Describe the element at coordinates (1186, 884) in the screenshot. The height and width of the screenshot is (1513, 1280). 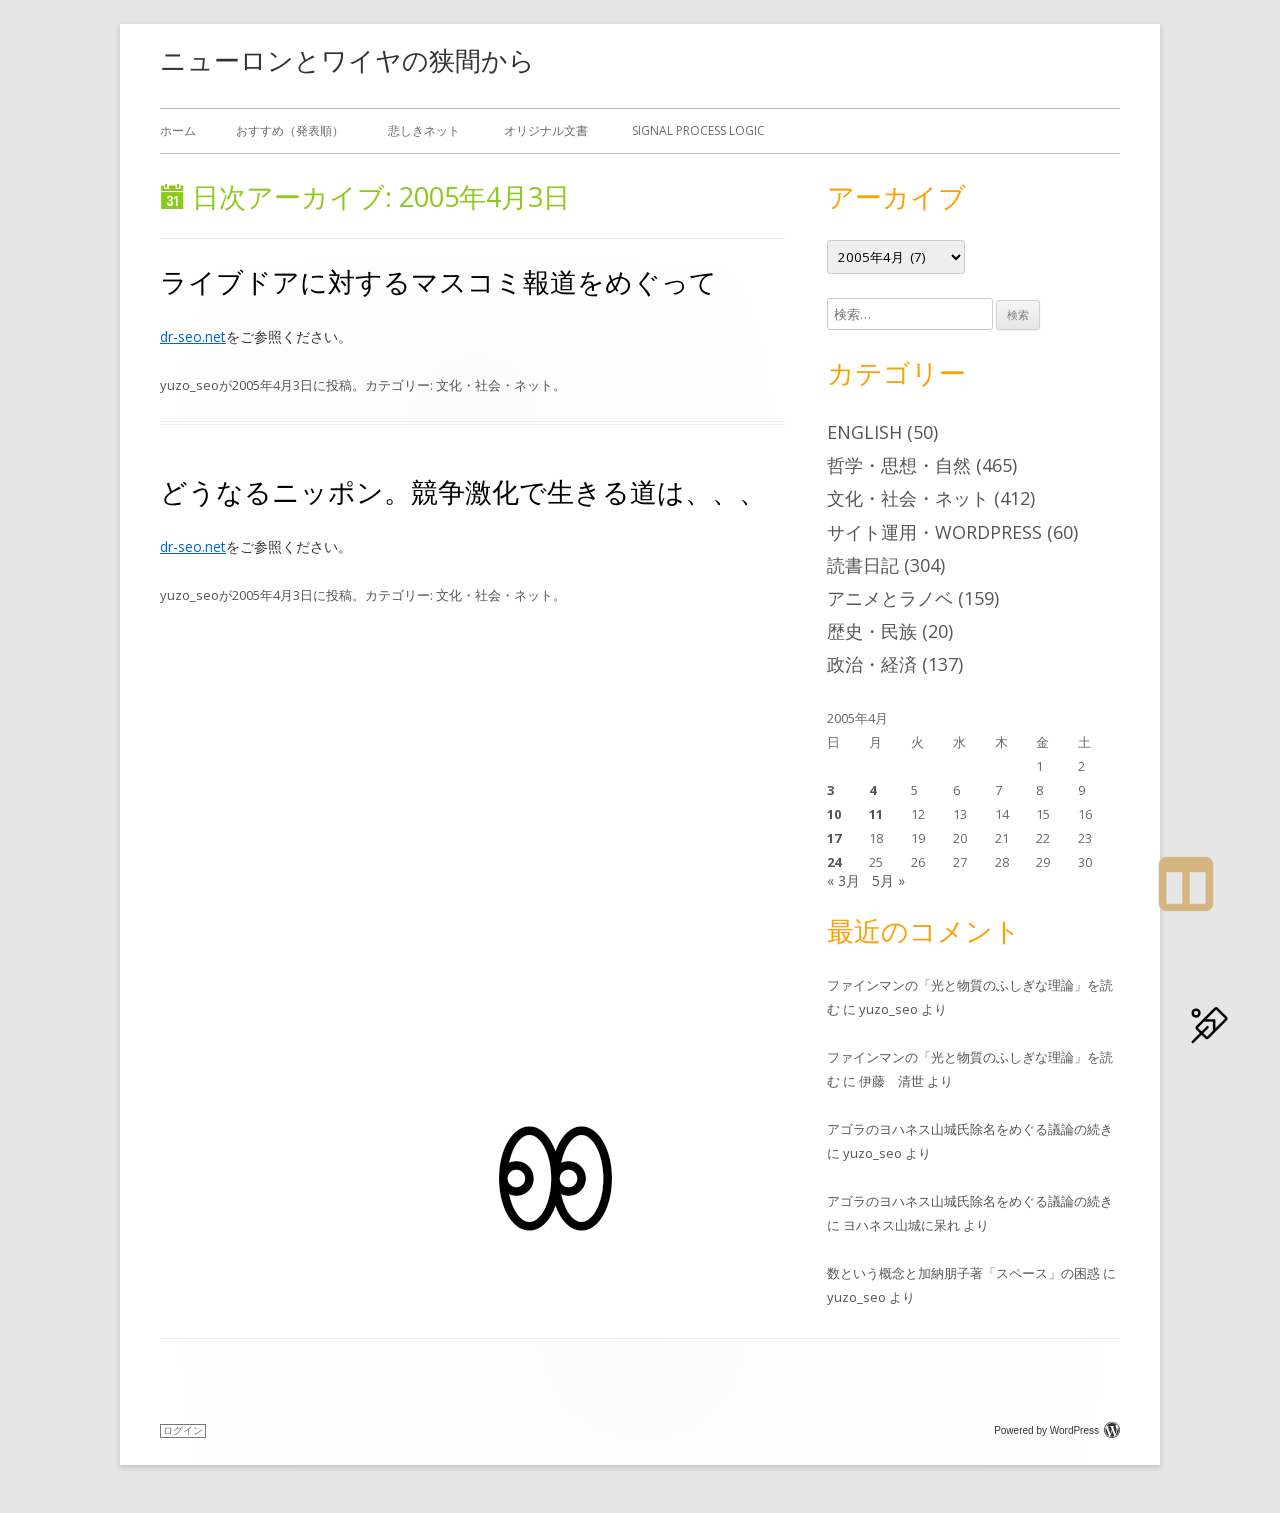
I see `switch to column view layout` at that location.